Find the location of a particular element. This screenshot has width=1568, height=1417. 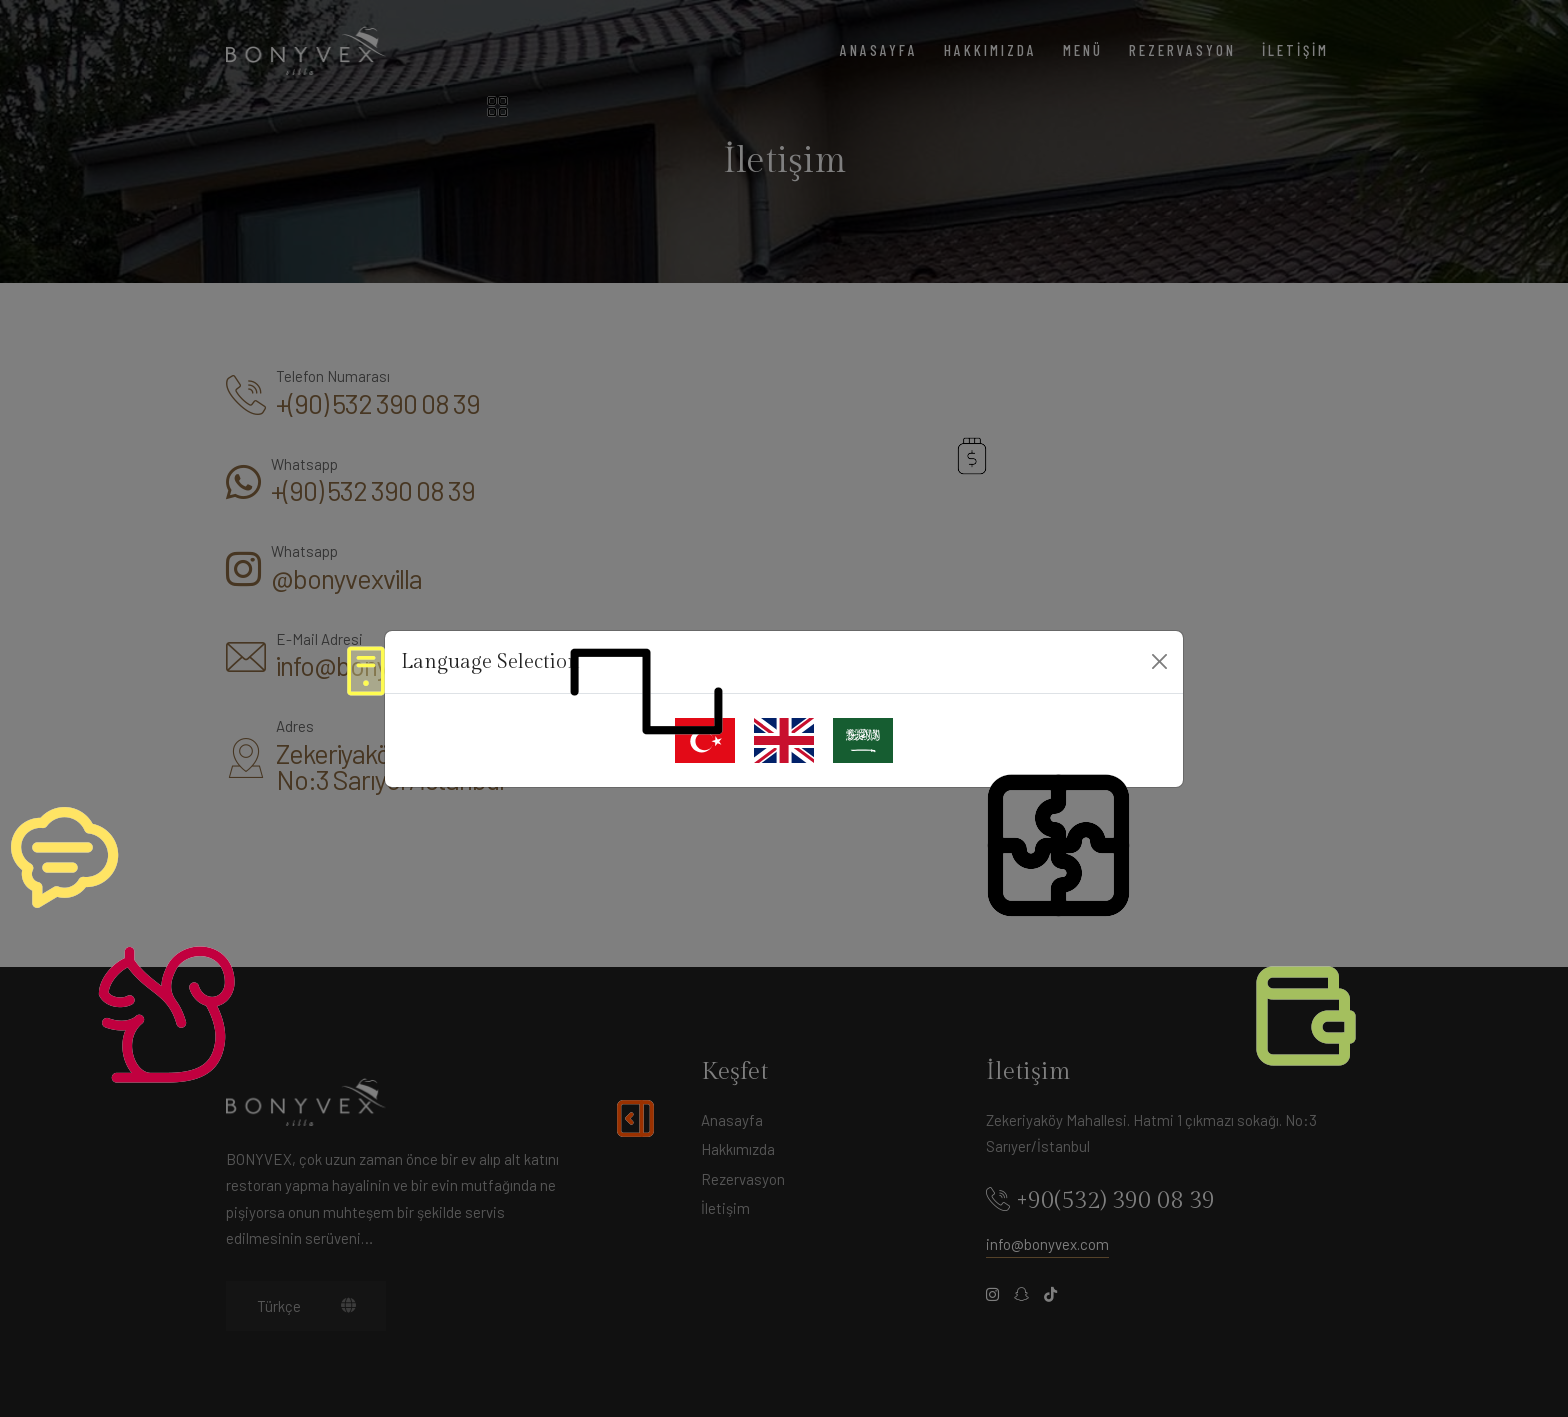

access server or desktop computer settings is located at coordinates (366, 671).